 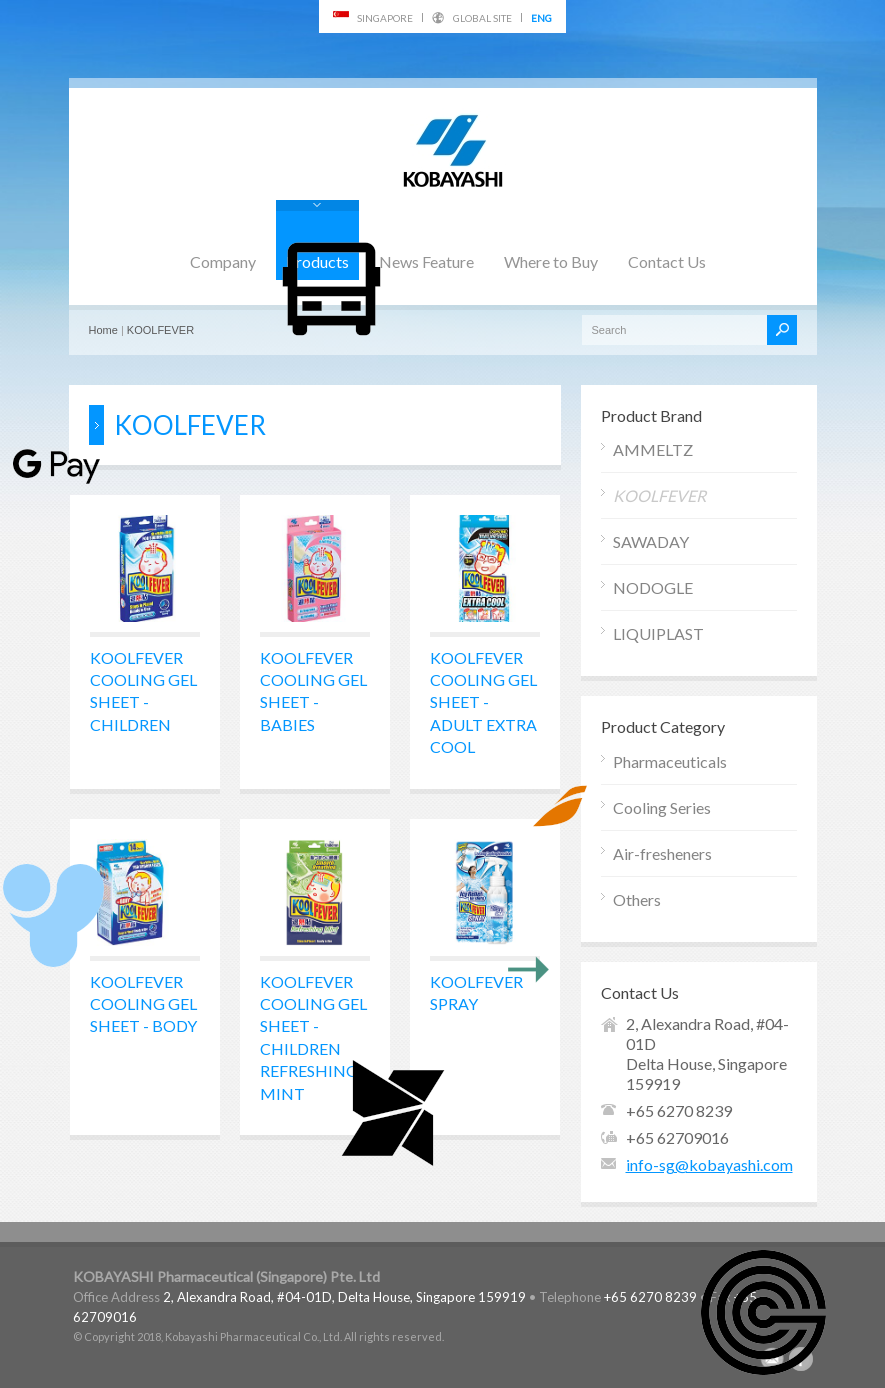 I want to click on greptimedb logo, so click(x=763, y=1312).